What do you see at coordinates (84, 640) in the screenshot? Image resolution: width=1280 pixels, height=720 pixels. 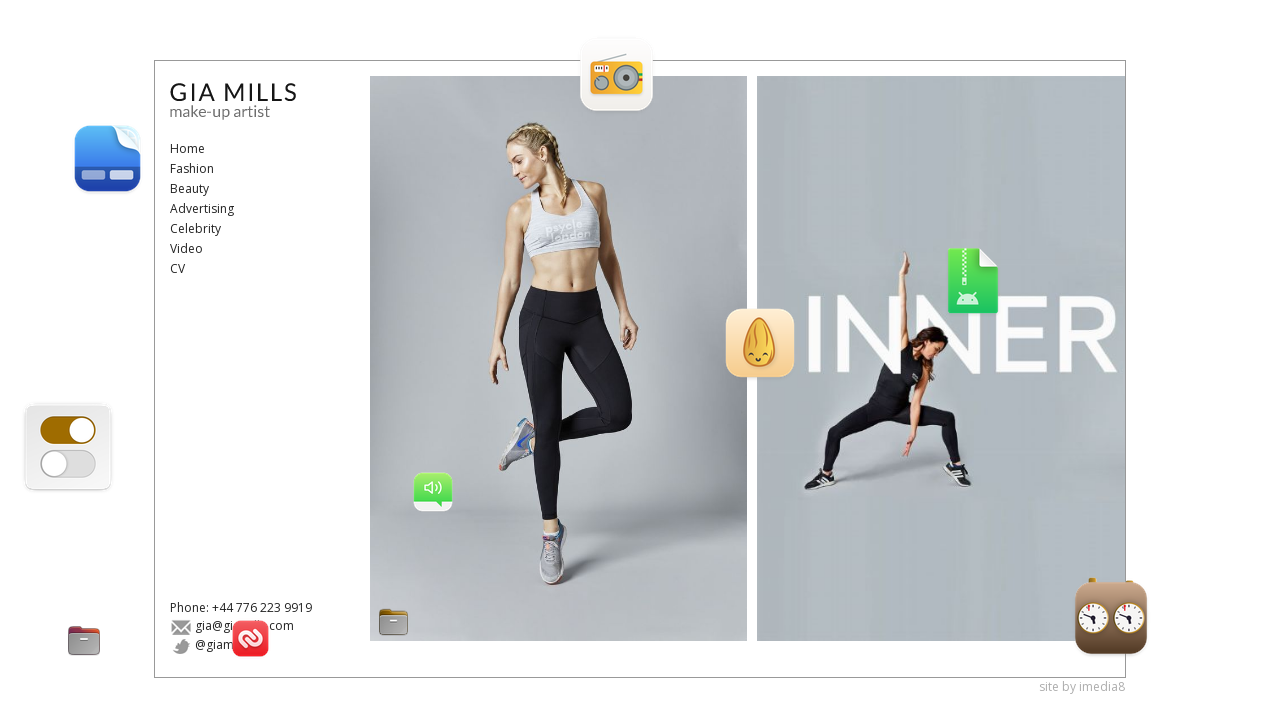 I see `open the nautilus file manager` at bounding box center [84, 640].